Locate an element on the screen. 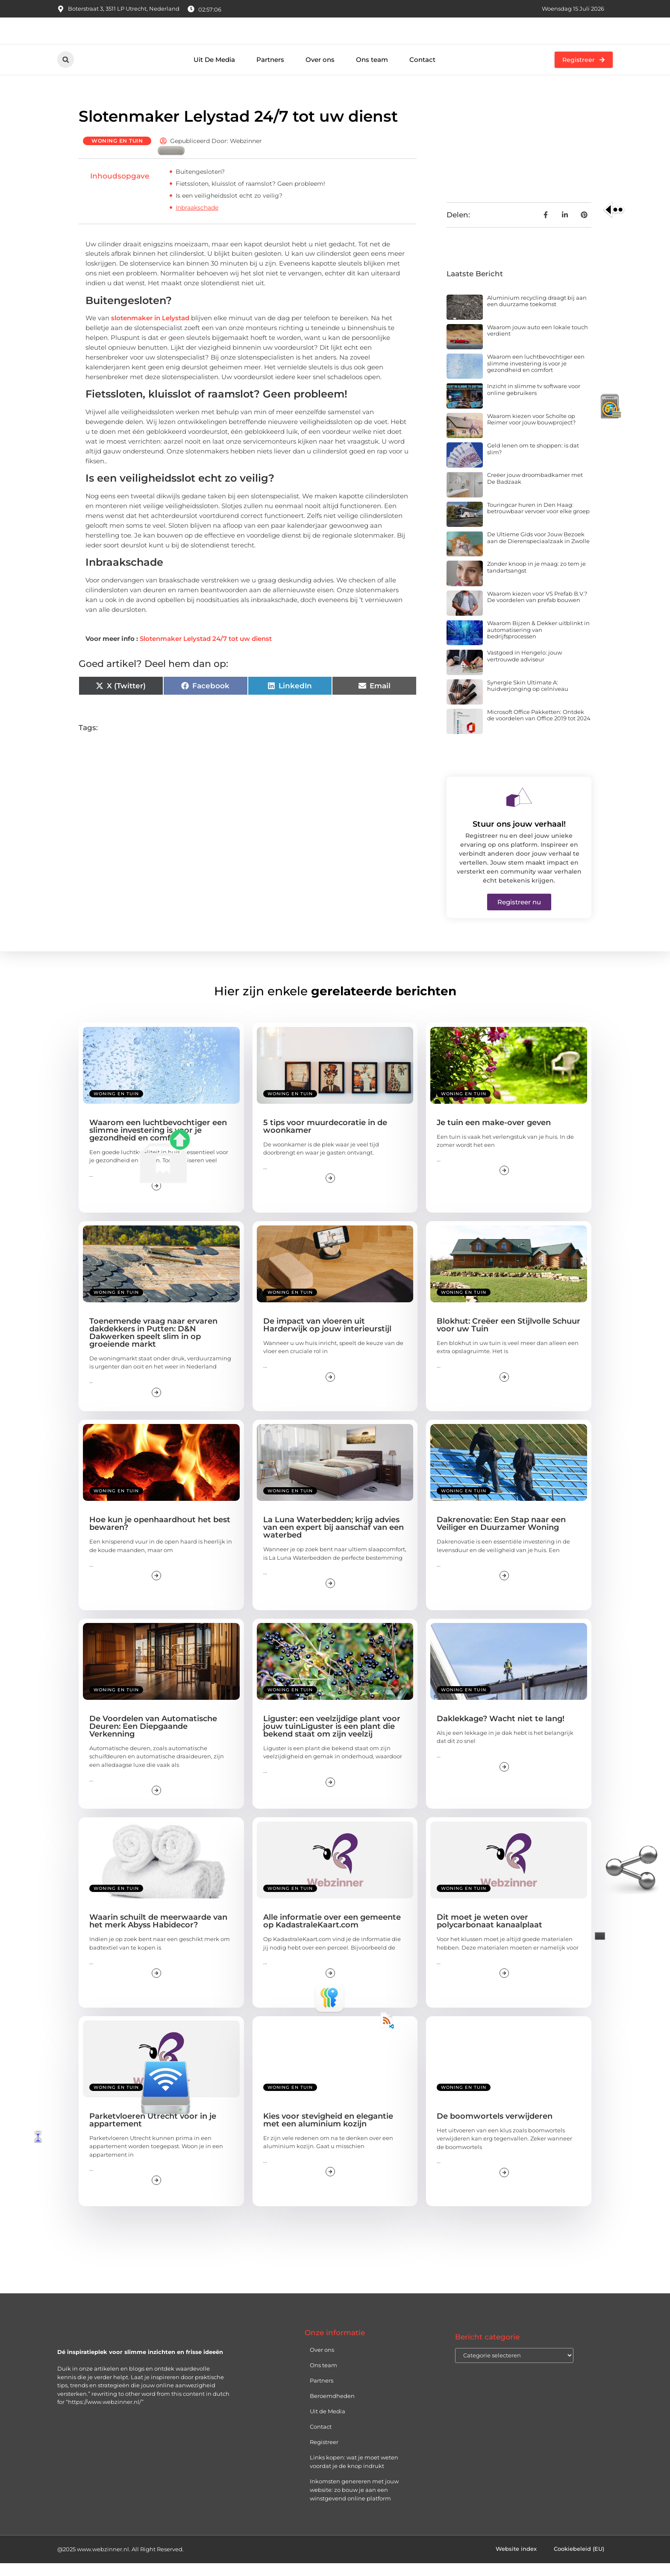 The image size is (670, 2576). access wireless network storage is located at coordinates (165, 2088).